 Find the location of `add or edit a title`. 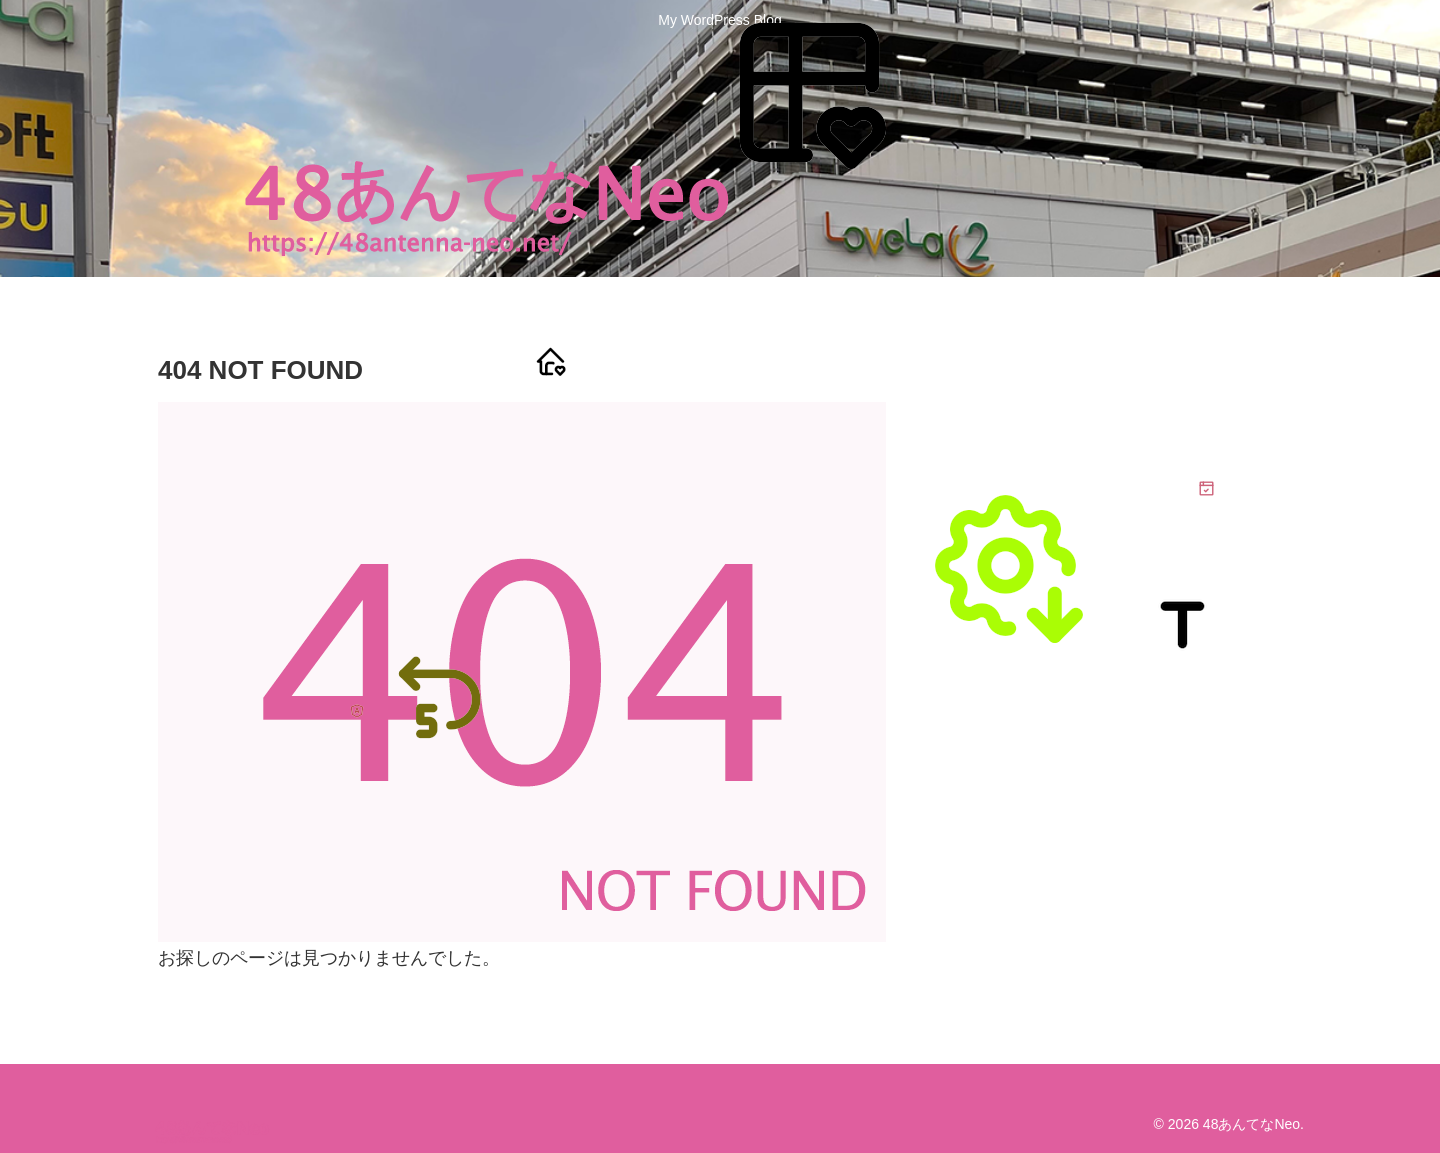

add or edit a title is located at coordinates (1182, 626).